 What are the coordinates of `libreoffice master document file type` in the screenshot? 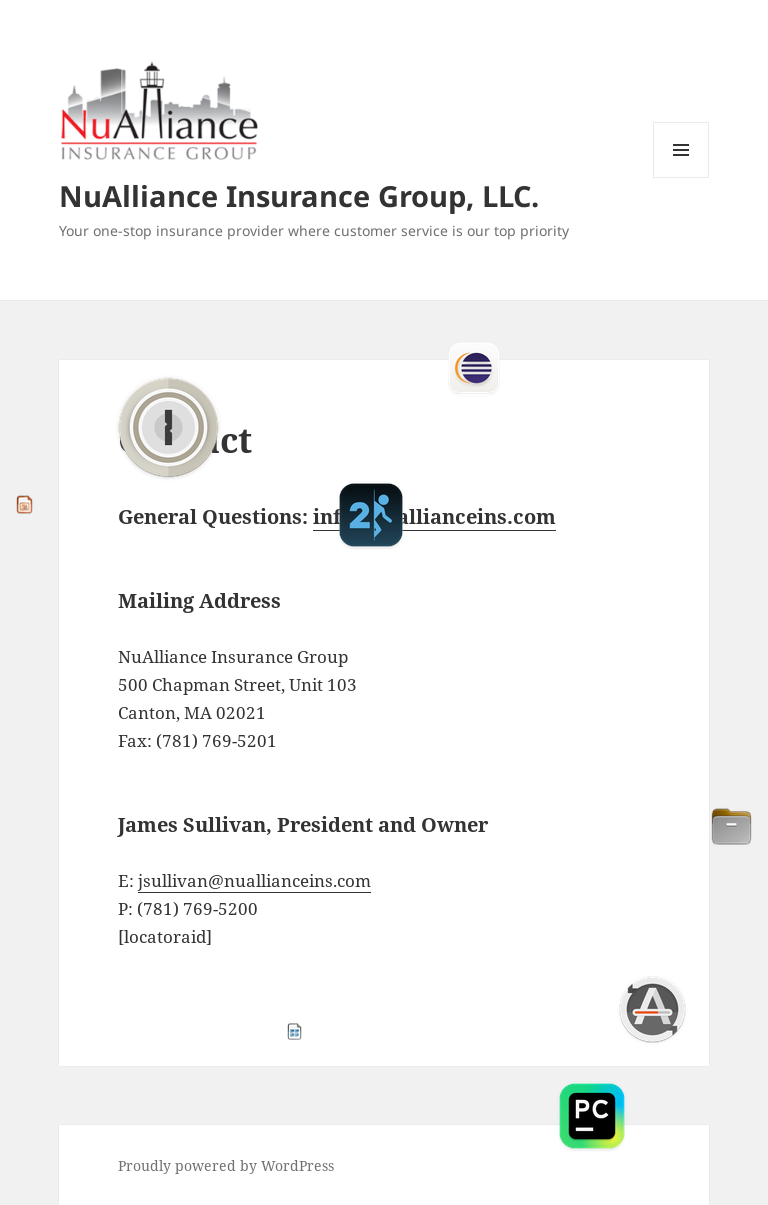 It's located at (294, 1031).